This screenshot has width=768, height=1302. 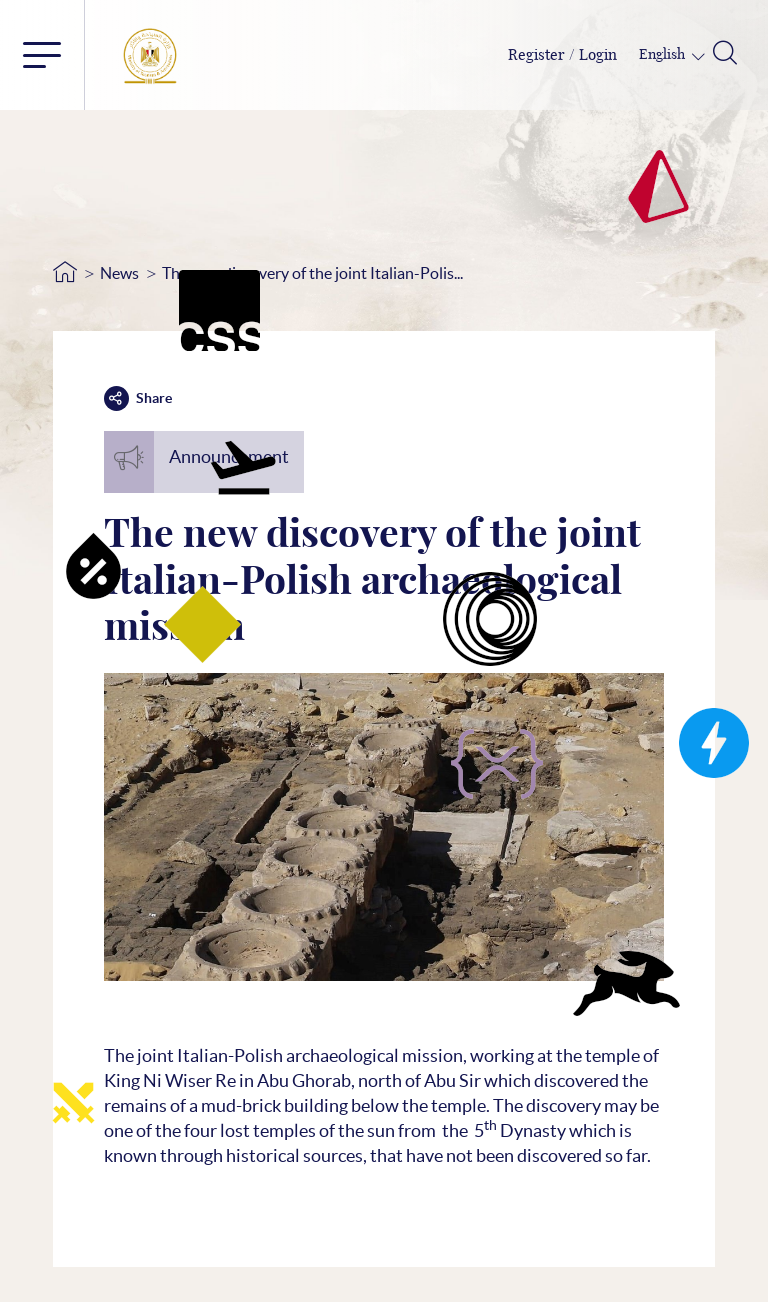 What do you see at coordinates (490, 619) in the screenshot?
I see `open photobucket app` at bounding box center [490, 619].